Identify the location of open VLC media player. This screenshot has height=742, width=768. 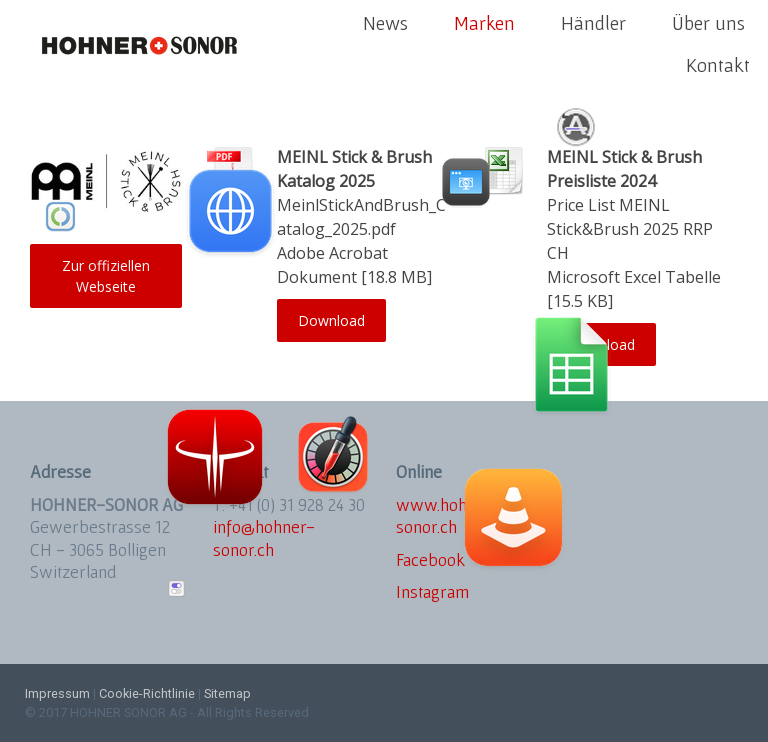
(513, 517).